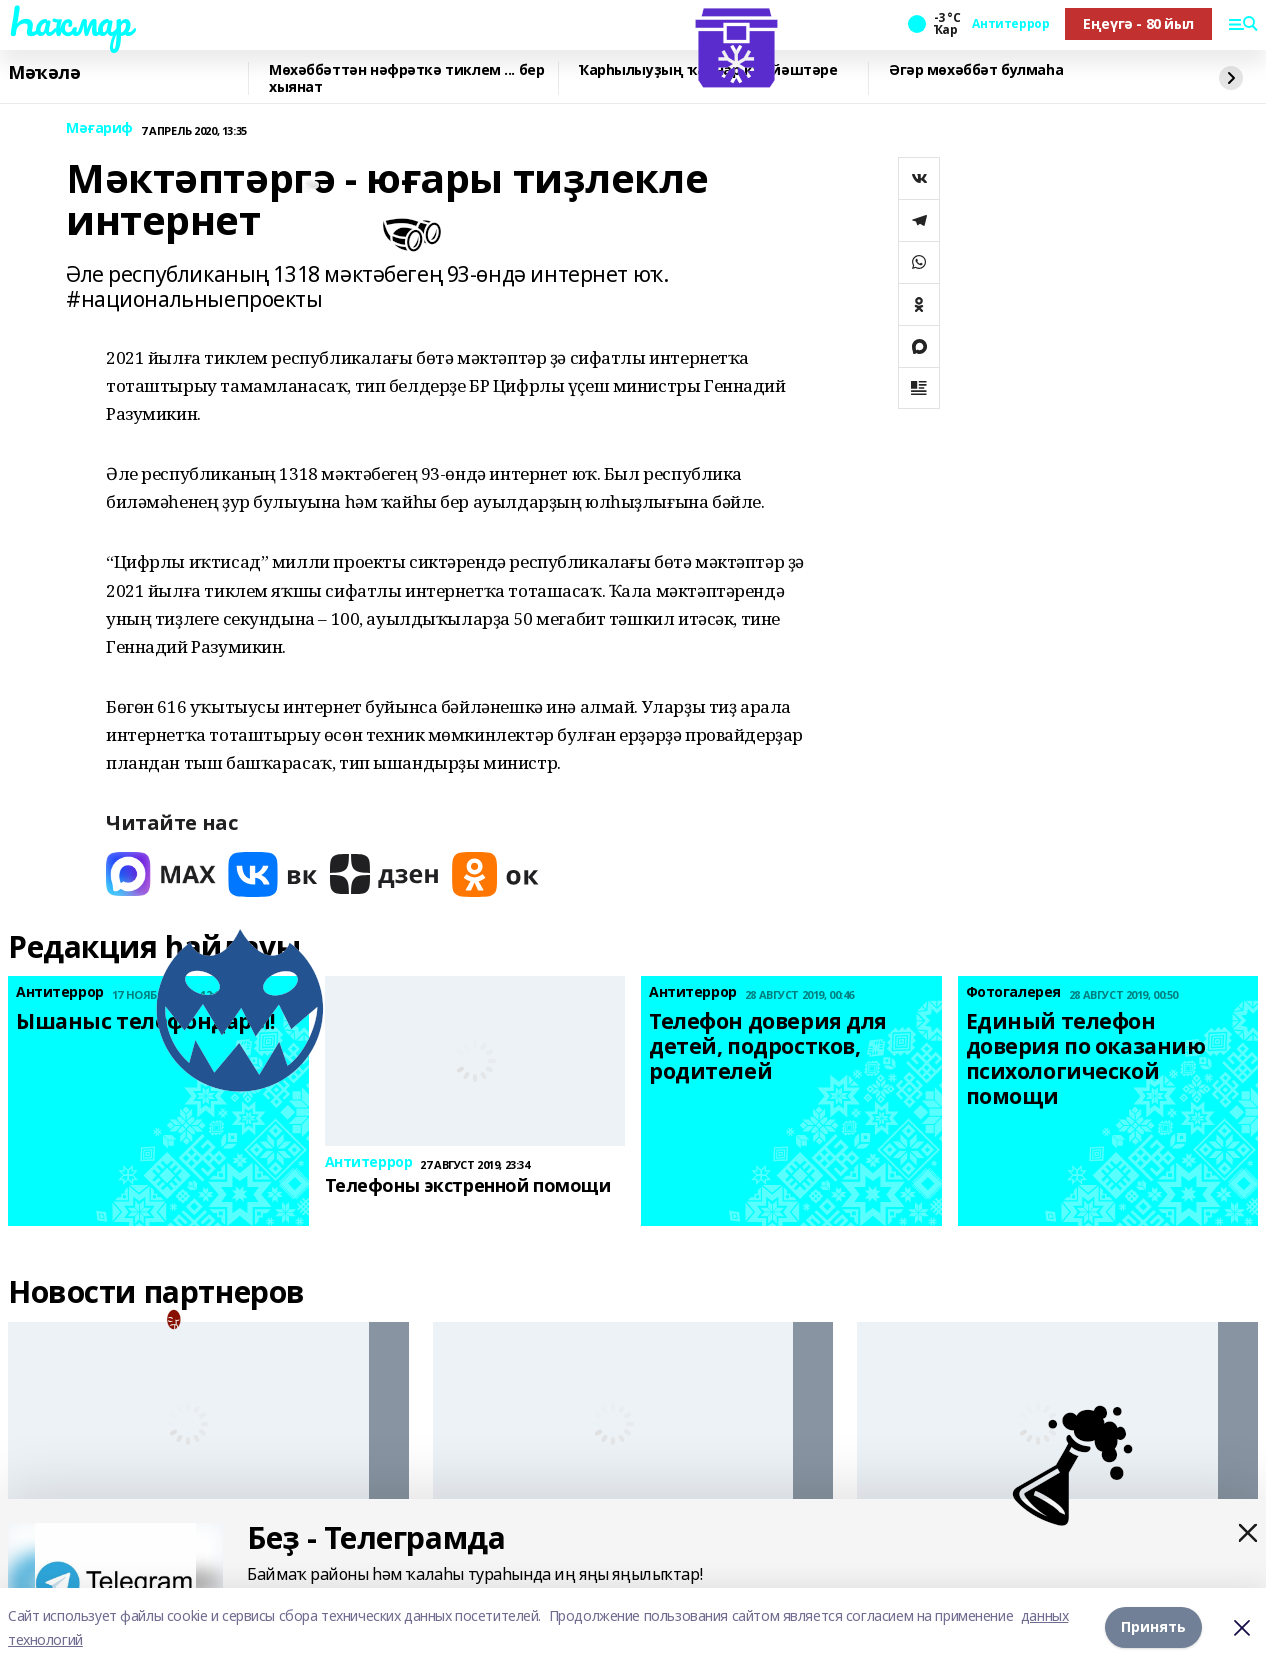 Image resolution: width=1266 pixels, height=1668 pixels. I want to click on select steampunk goggles accessory for your avatar, so click(412, 235).